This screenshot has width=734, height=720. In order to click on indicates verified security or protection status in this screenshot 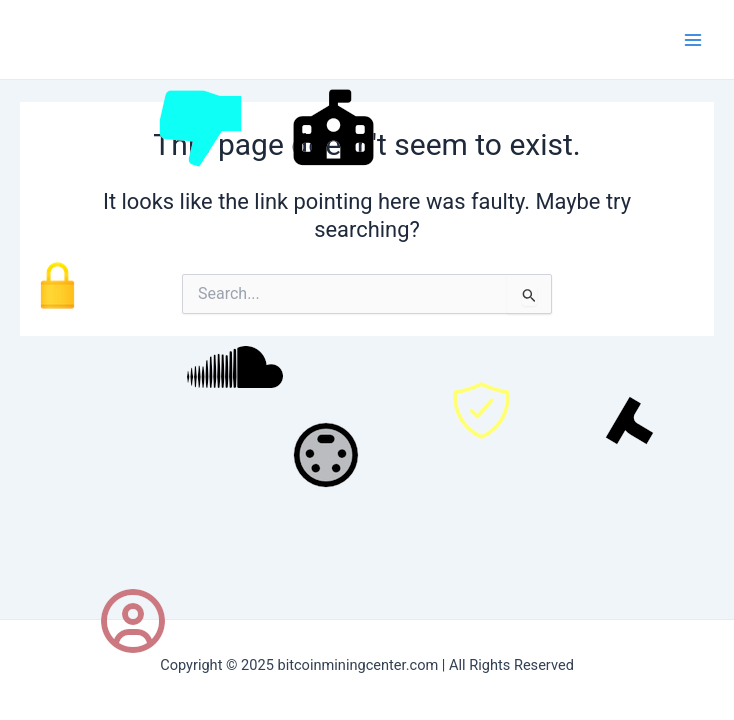, I will do `click(481, 410)`.